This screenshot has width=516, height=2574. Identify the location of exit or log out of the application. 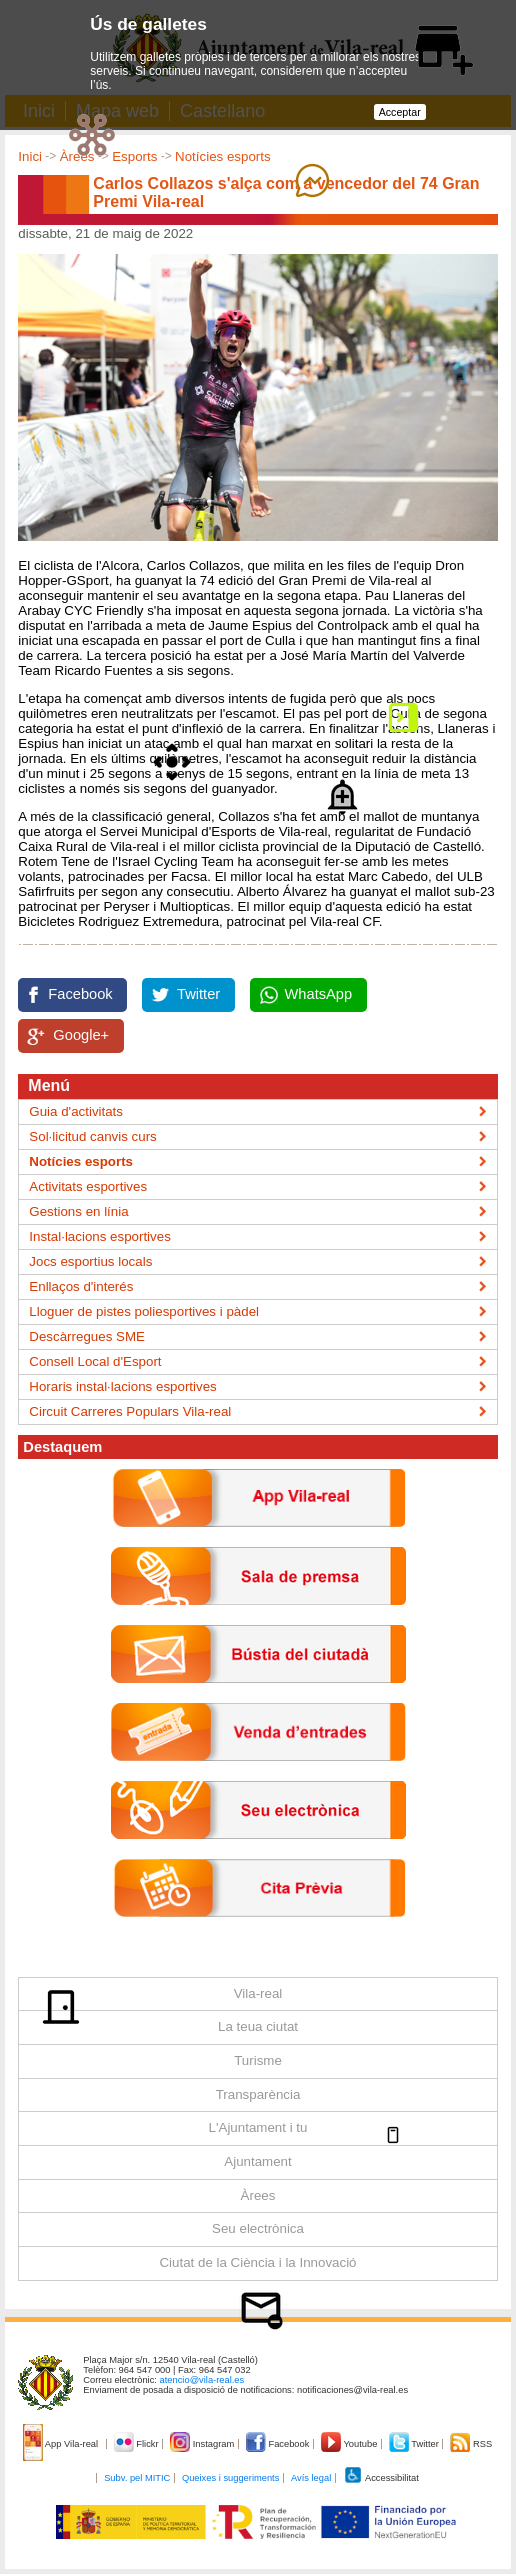
(61, 2007).